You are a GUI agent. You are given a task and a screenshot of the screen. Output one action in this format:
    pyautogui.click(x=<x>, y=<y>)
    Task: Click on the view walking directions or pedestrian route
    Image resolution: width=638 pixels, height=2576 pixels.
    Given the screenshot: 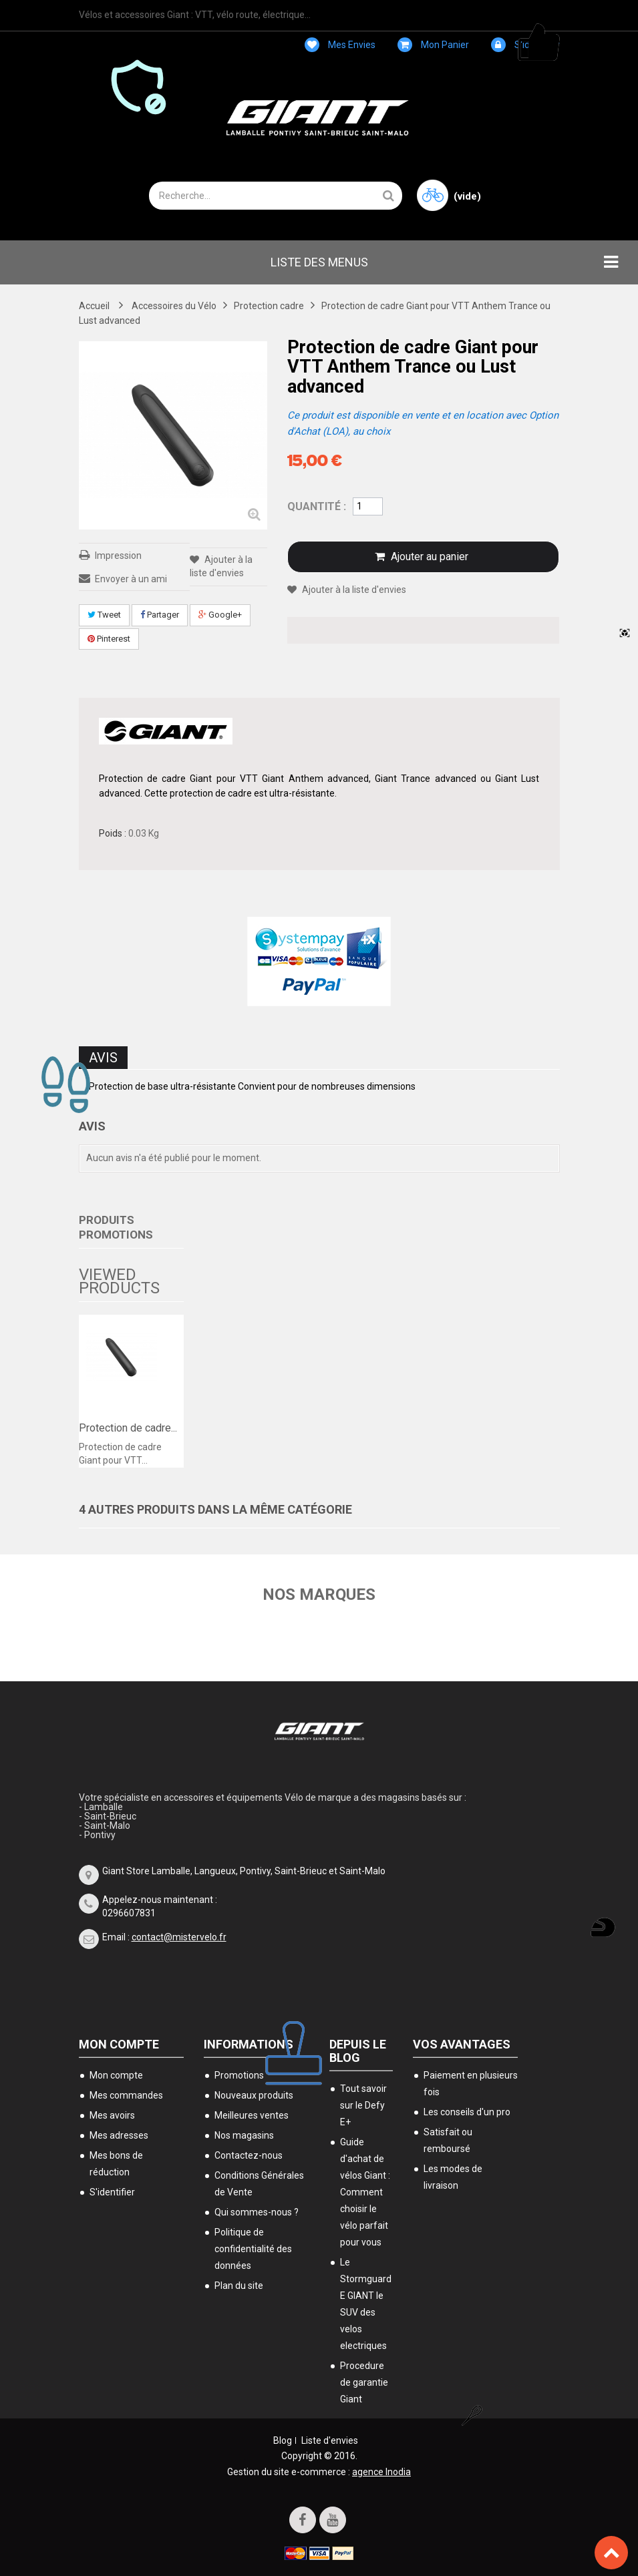 What is the action you would take?
    pyautogui.click(x=65, y=1084)
    